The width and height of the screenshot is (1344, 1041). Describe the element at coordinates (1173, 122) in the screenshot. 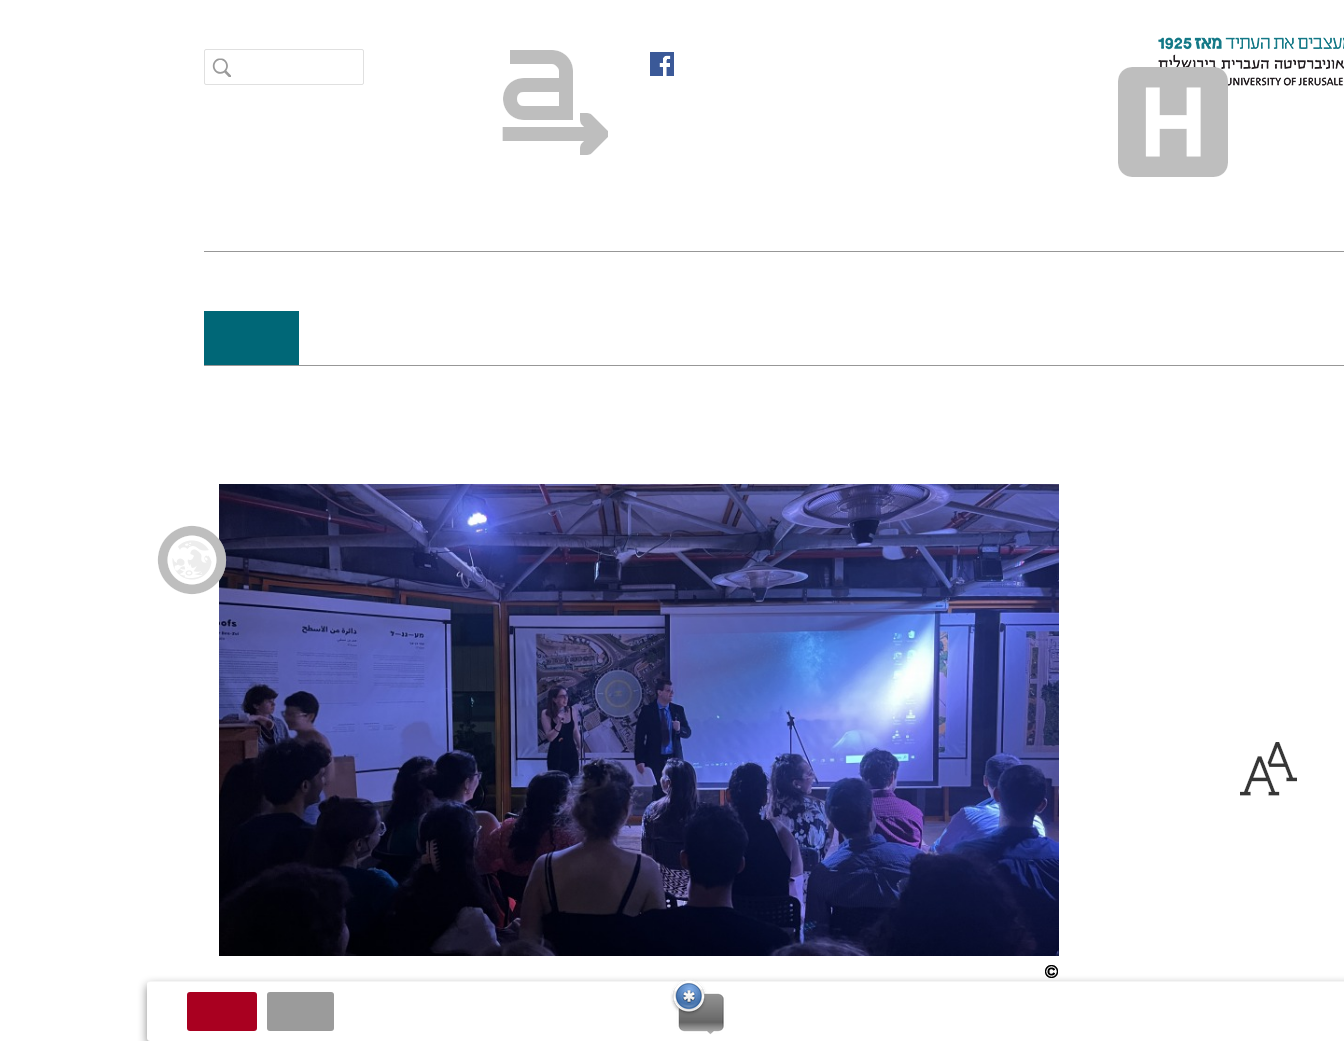

I see `indicates HSPA mobile network connection` at that location.